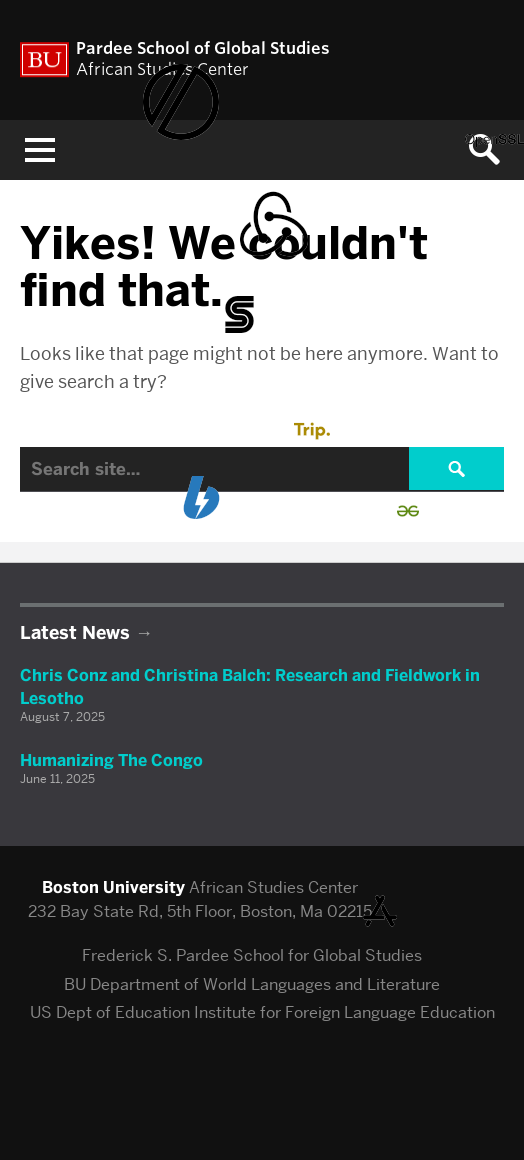  I want to click on OpenSSL cryptography library logo, so click(494, 140).